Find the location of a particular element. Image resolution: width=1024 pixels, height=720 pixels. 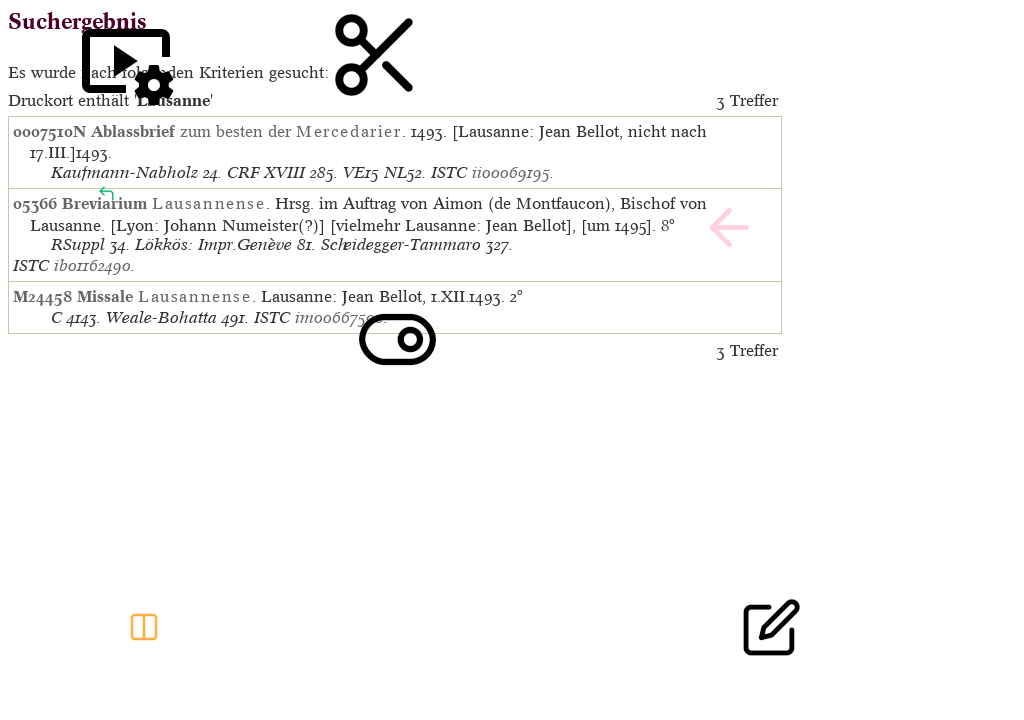

switch to column layout view is located at coordinates (144, 627).